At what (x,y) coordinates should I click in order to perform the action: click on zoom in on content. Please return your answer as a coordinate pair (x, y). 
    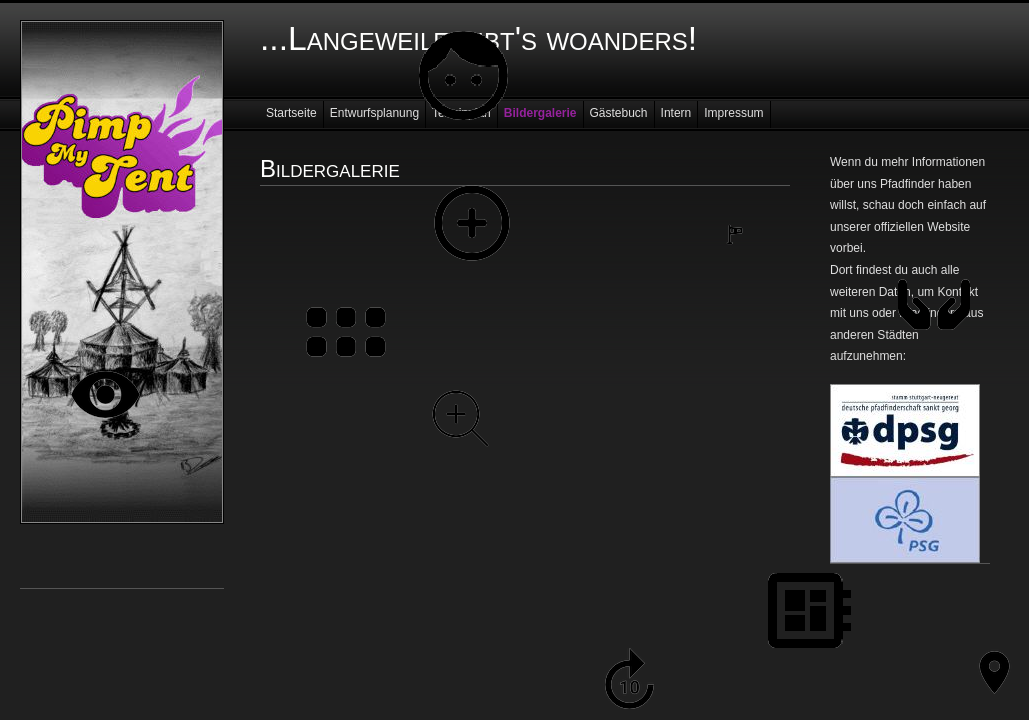
    Looking at the image, I should click on (460, 418).